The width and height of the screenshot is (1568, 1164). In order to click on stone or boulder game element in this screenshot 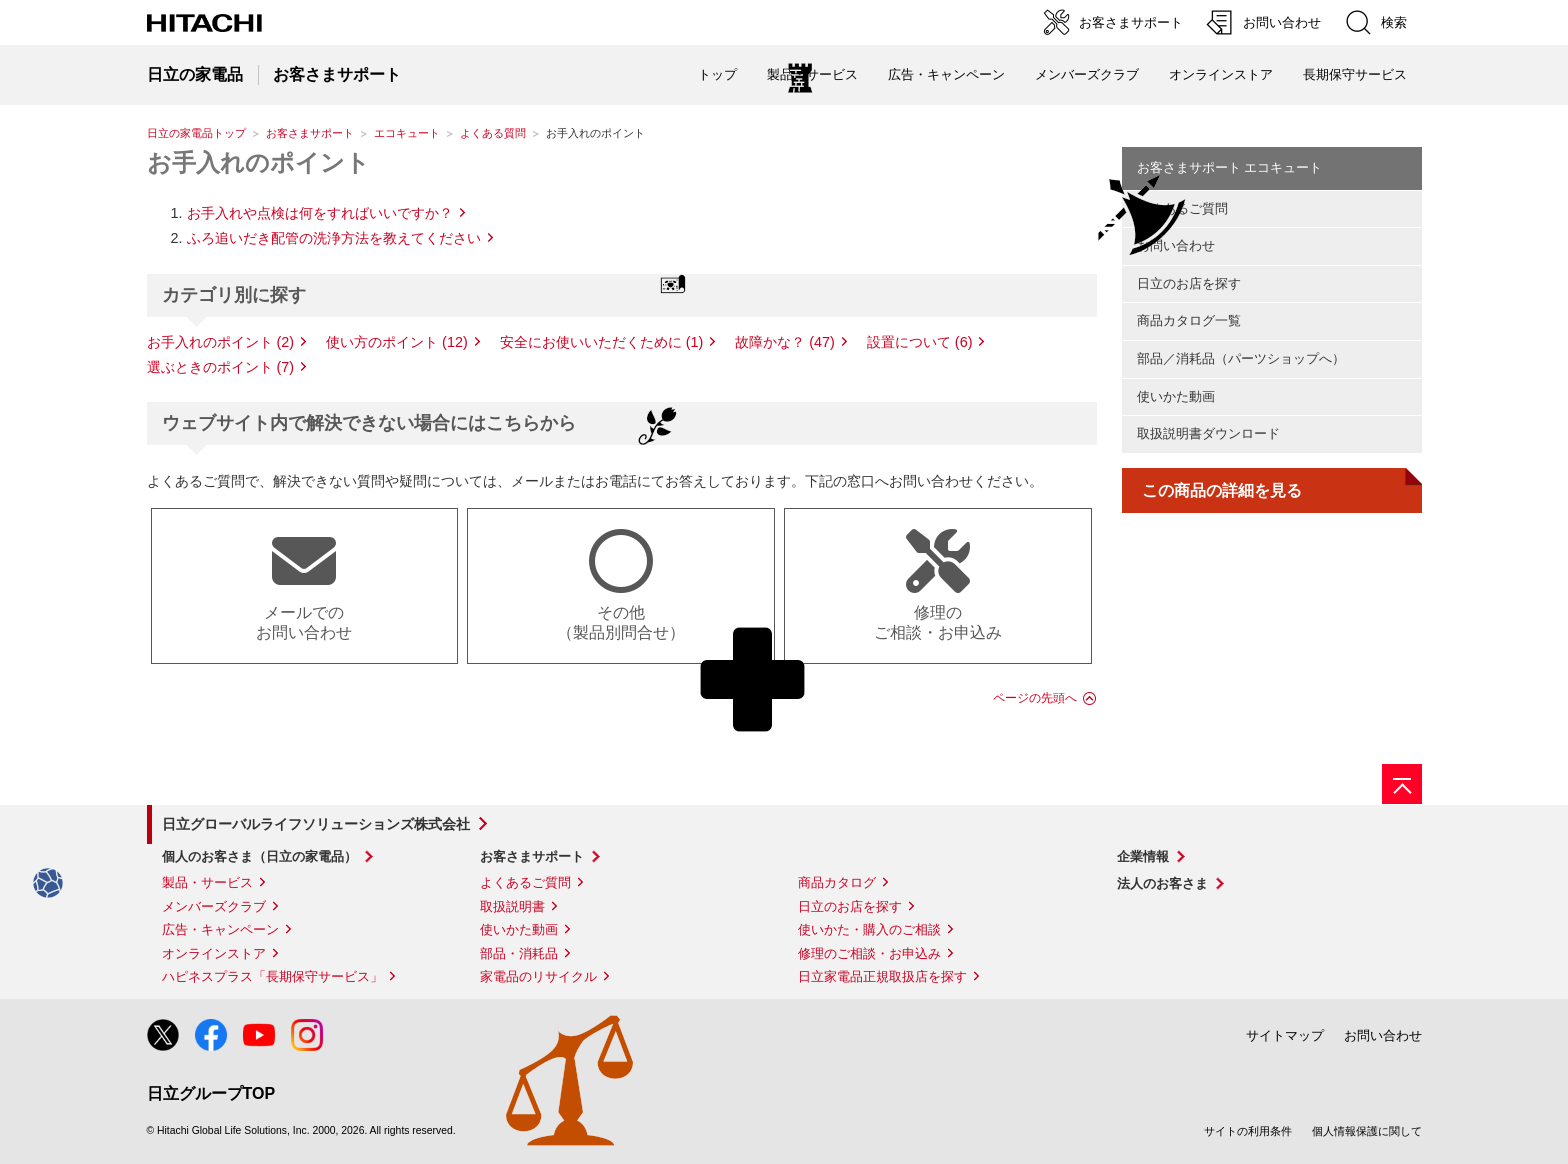, I will do `click(48, 883)`.